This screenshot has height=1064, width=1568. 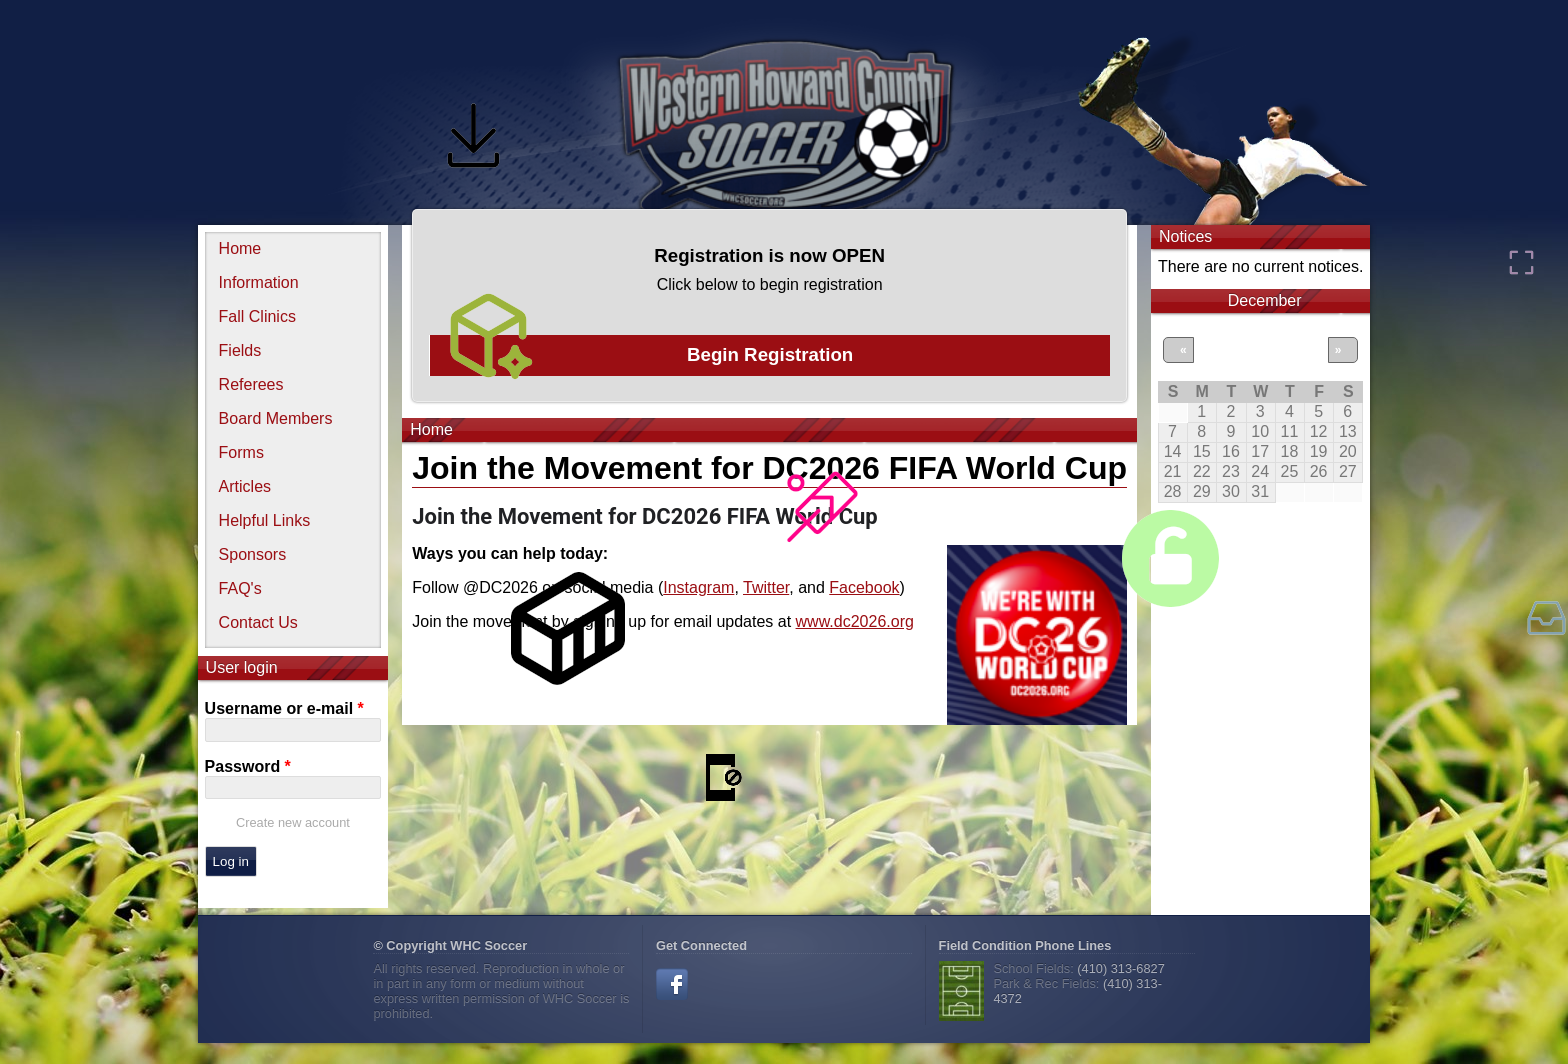 I want to click on view container or package details, so click(x=568, y=629).